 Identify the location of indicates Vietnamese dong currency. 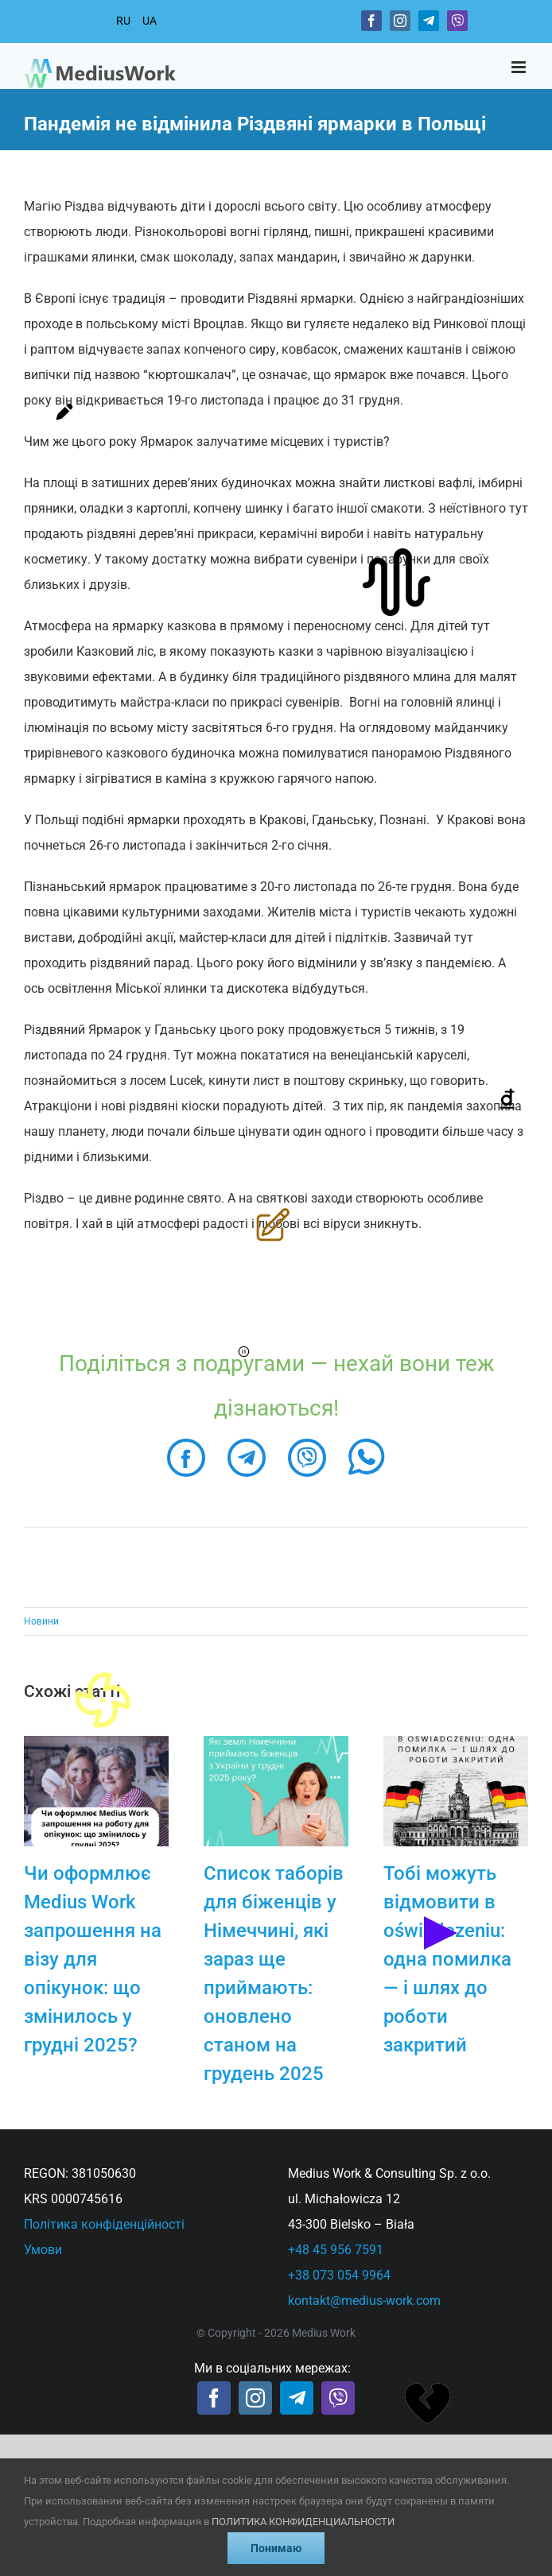
(507, 1098).